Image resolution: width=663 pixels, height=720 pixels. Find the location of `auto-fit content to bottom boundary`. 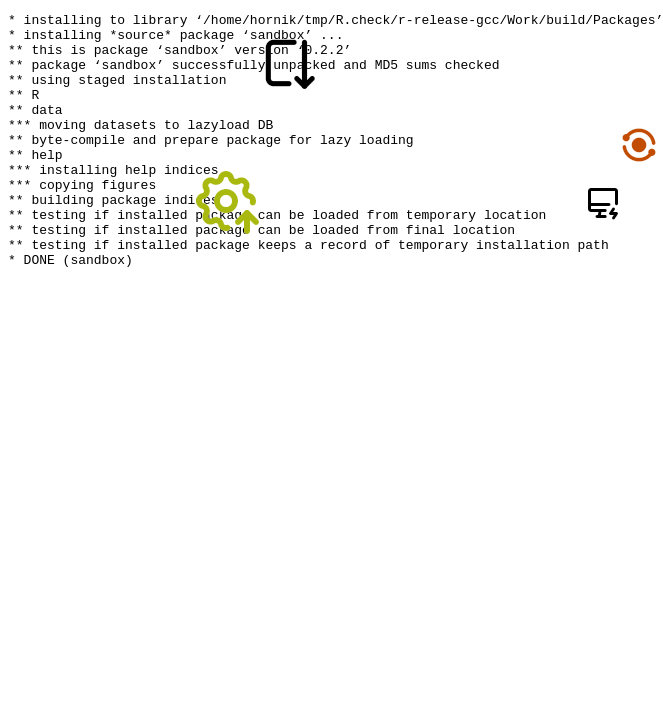

auto-fit content to bottom boundary is located at coordinates (289, 63).